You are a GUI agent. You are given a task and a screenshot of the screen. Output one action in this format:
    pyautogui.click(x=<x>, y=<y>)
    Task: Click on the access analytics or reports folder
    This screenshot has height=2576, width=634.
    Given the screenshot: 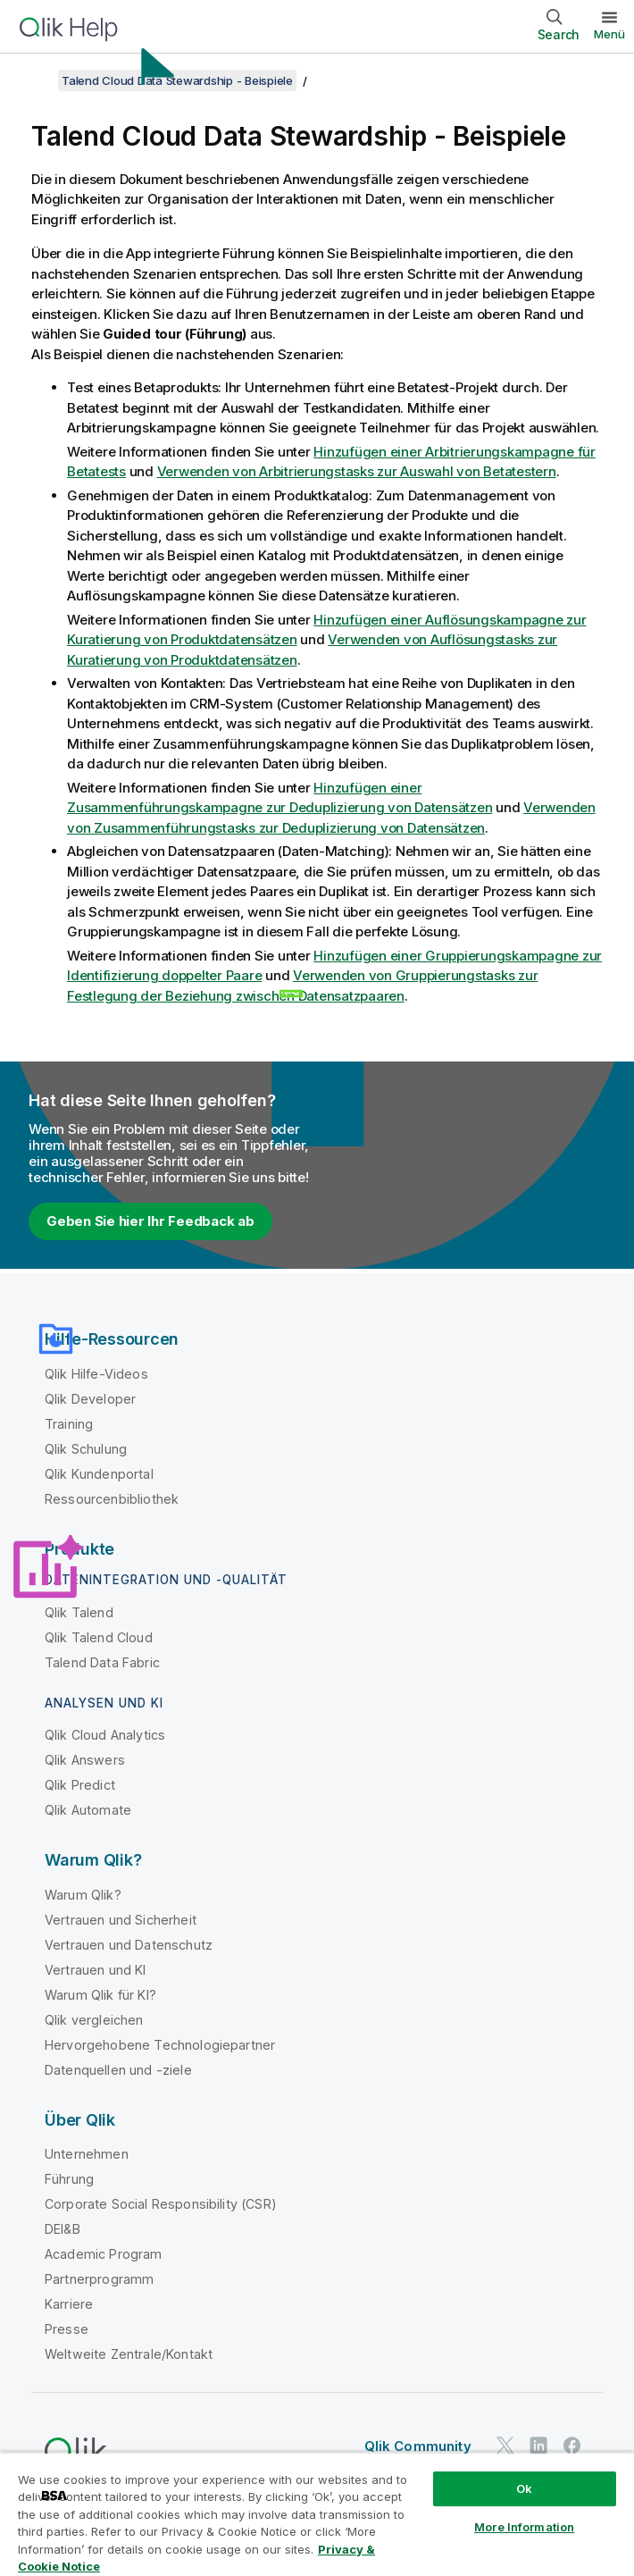 What is the action you would take?
    pyautogui.click(x=55, y=1338)
    